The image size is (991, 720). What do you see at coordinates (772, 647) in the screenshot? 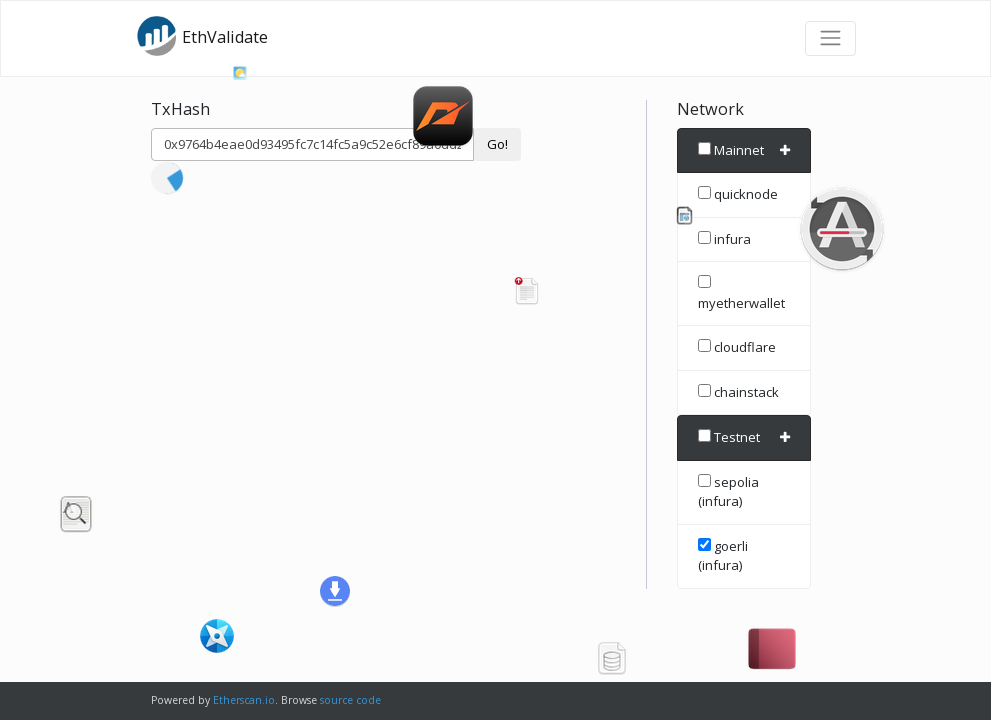
I see `access desktop folder contents` at bounding box center [772, 647].